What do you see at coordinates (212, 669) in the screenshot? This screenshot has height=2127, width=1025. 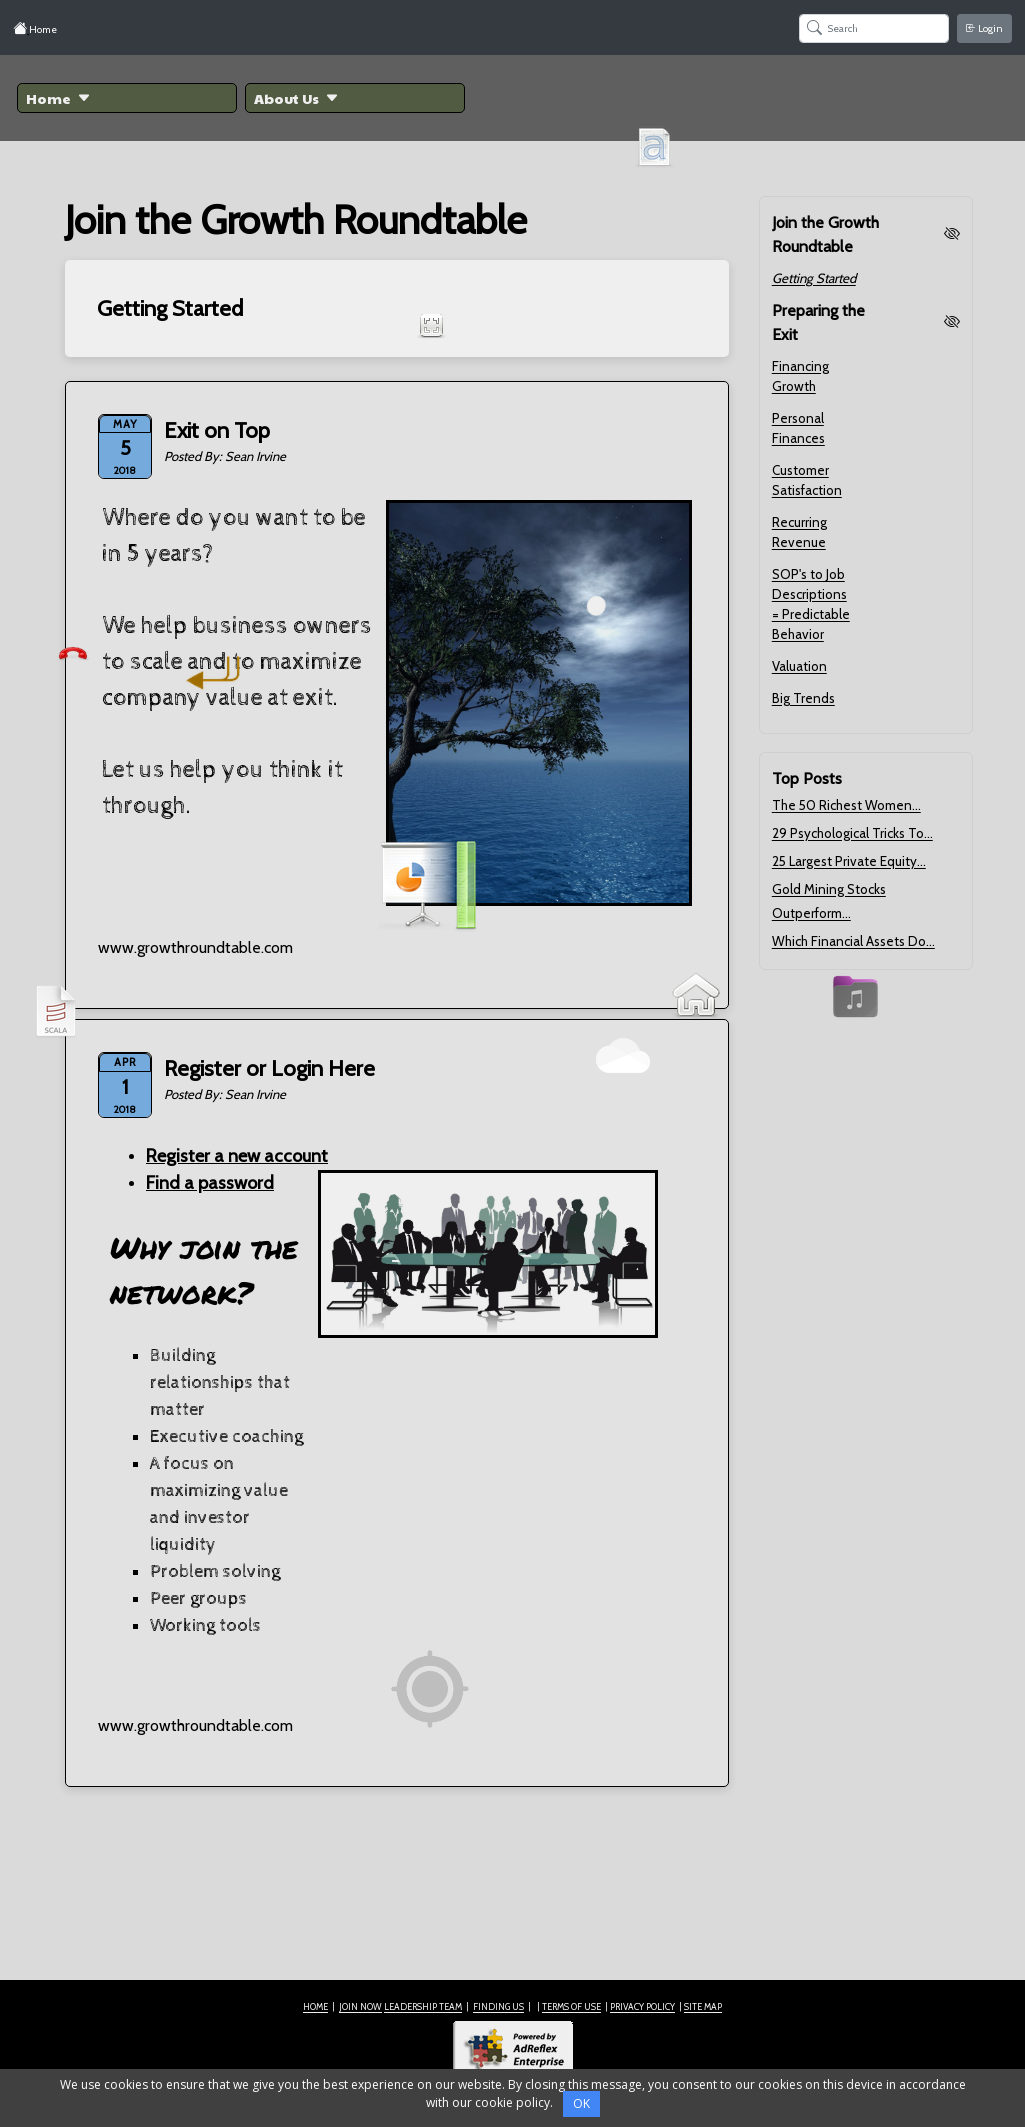 I see `reply to all recipients of an email` at bounding box center [212, 669].